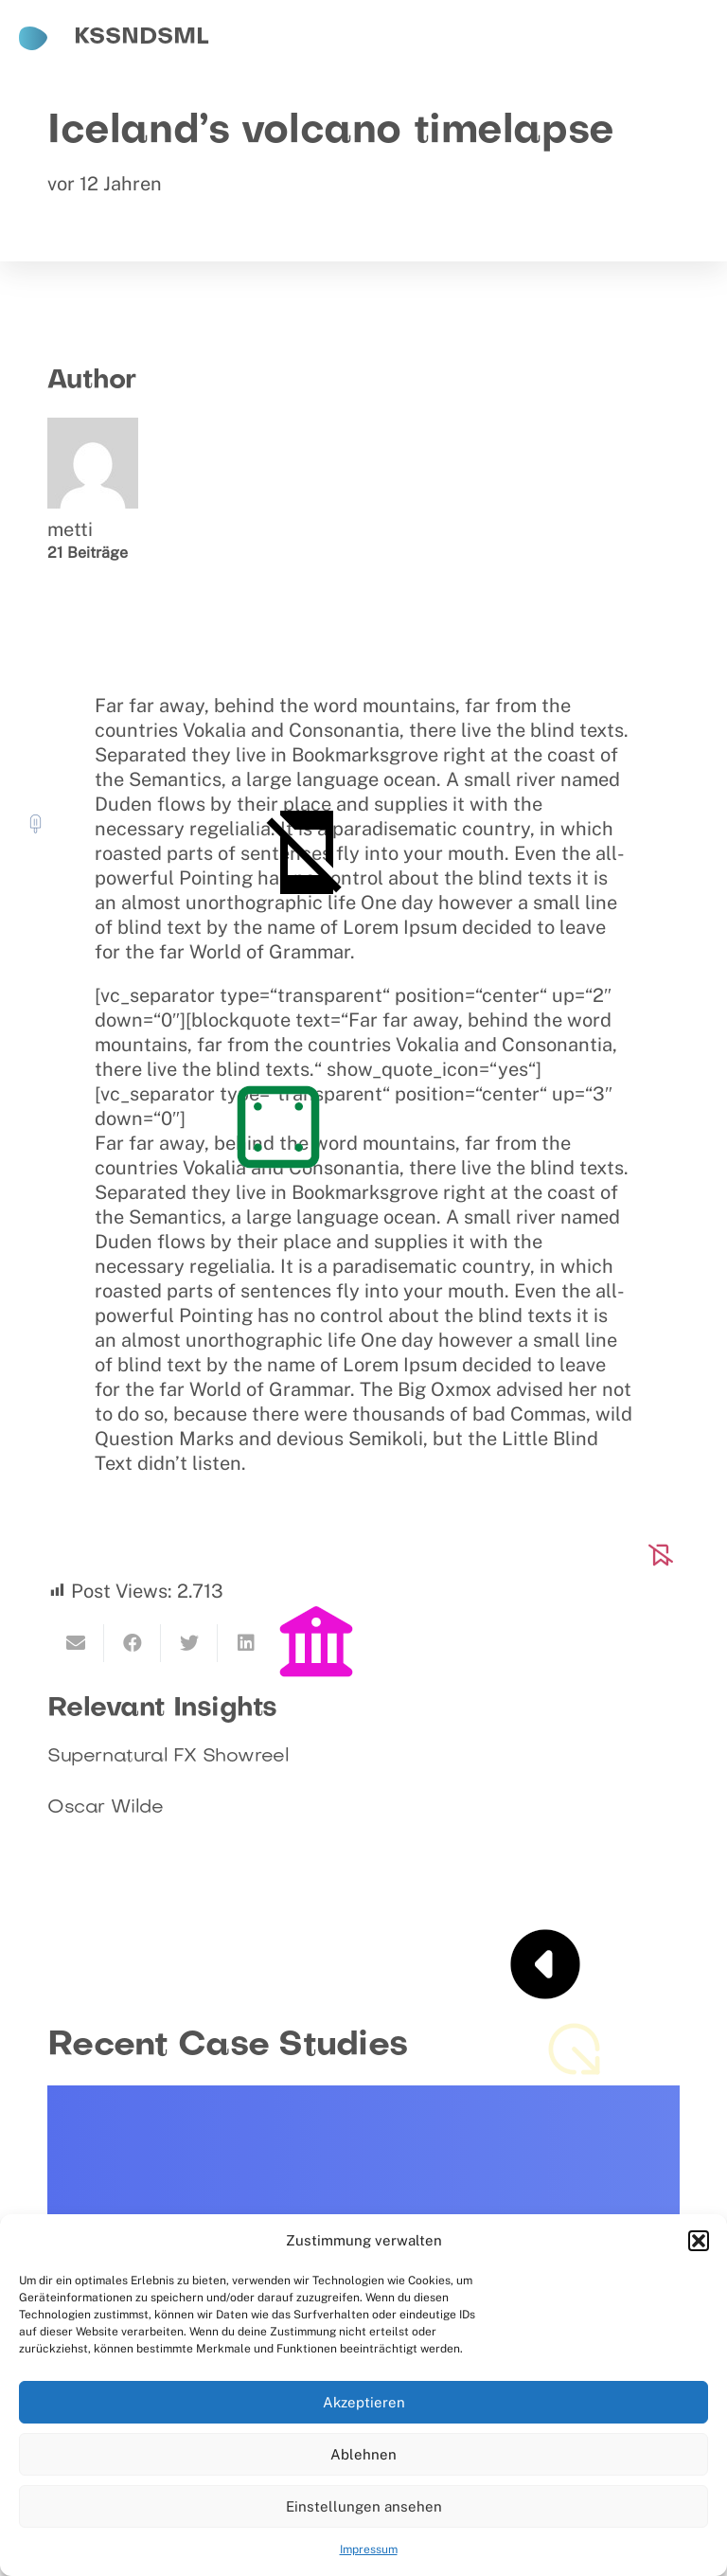 This screenshot has height=2576, width=727. I want to click on go back to the previous screen, so click(545, 1964).